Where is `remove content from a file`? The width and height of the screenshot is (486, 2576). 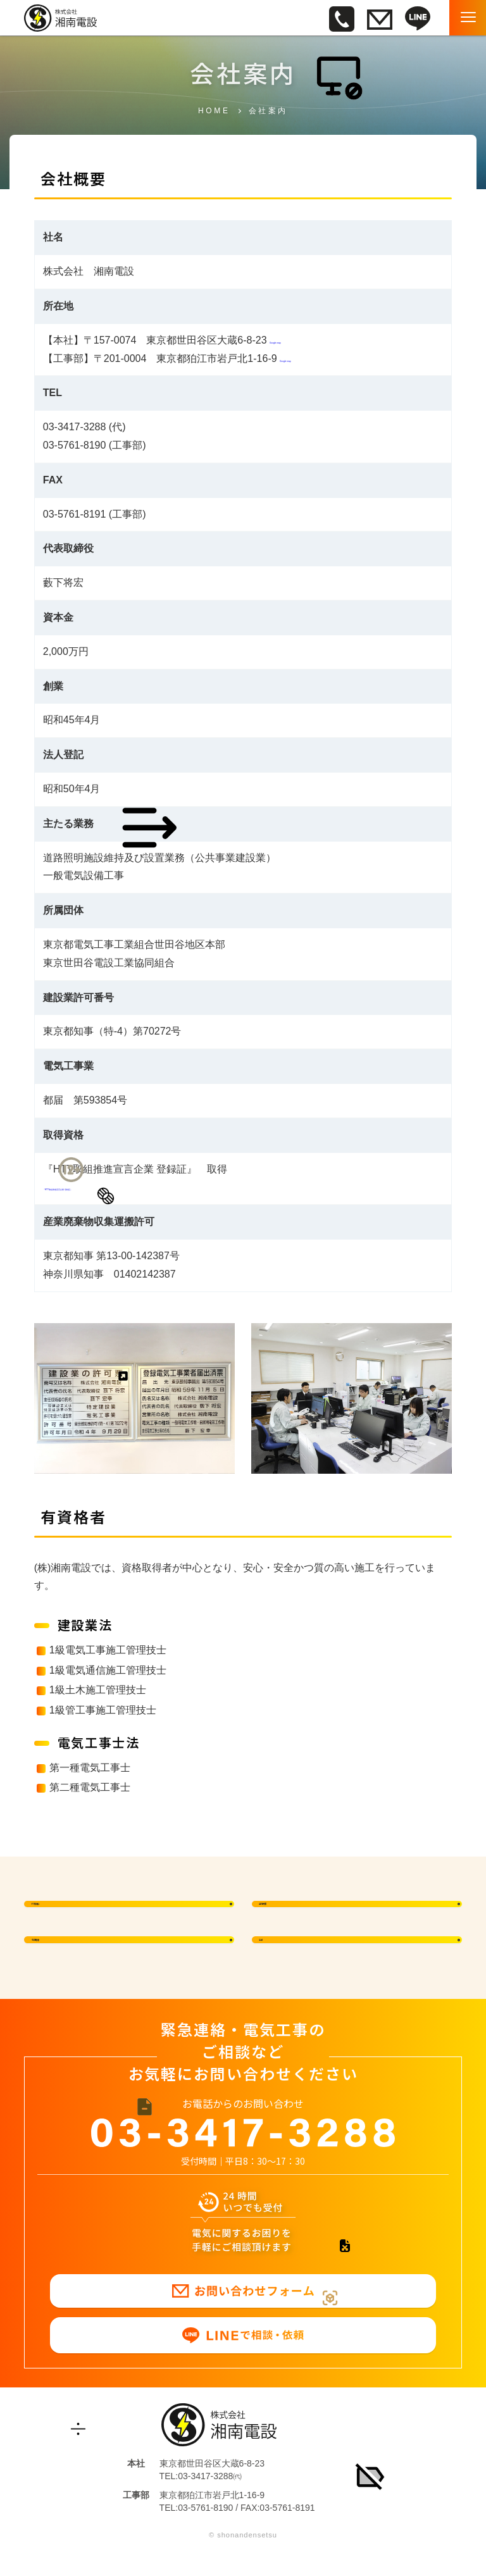
remove content from a file is located at coordinates (144, 2106).